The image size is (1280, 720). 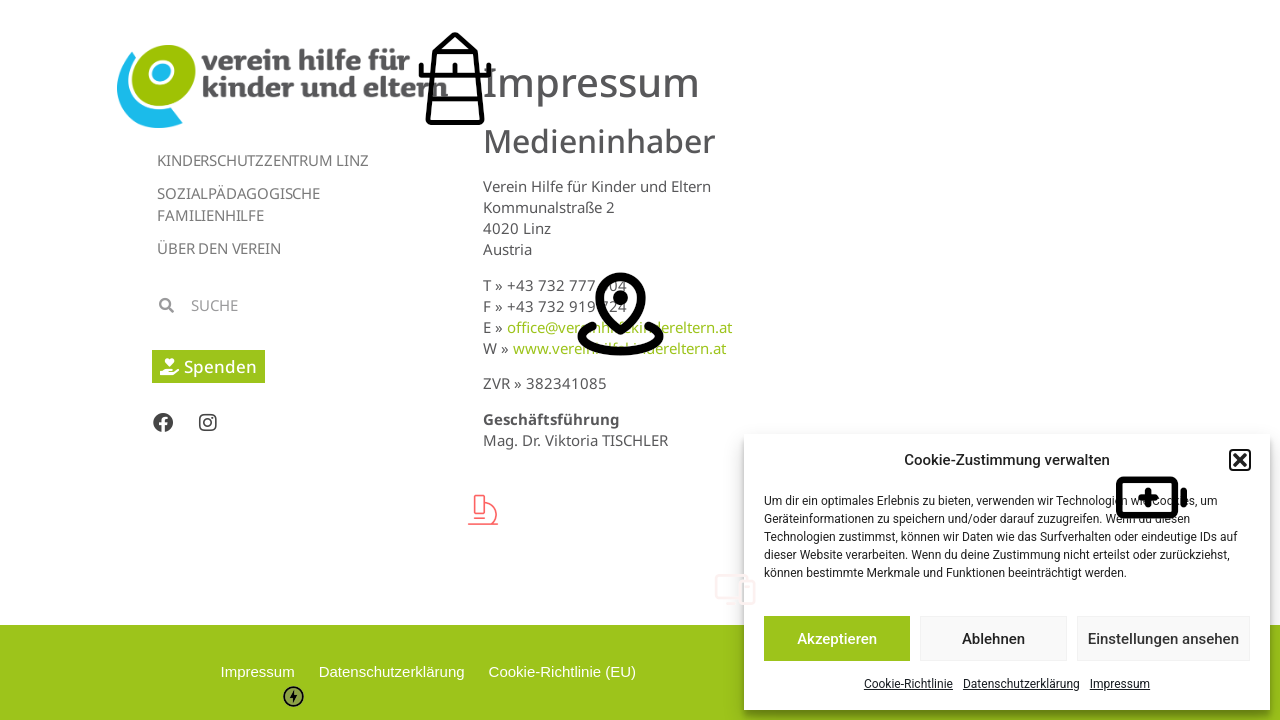 What do you see at coordinates (620, 315) in the screenshot?
I see `view location area or zone on map` at bounding box center [620, 315].